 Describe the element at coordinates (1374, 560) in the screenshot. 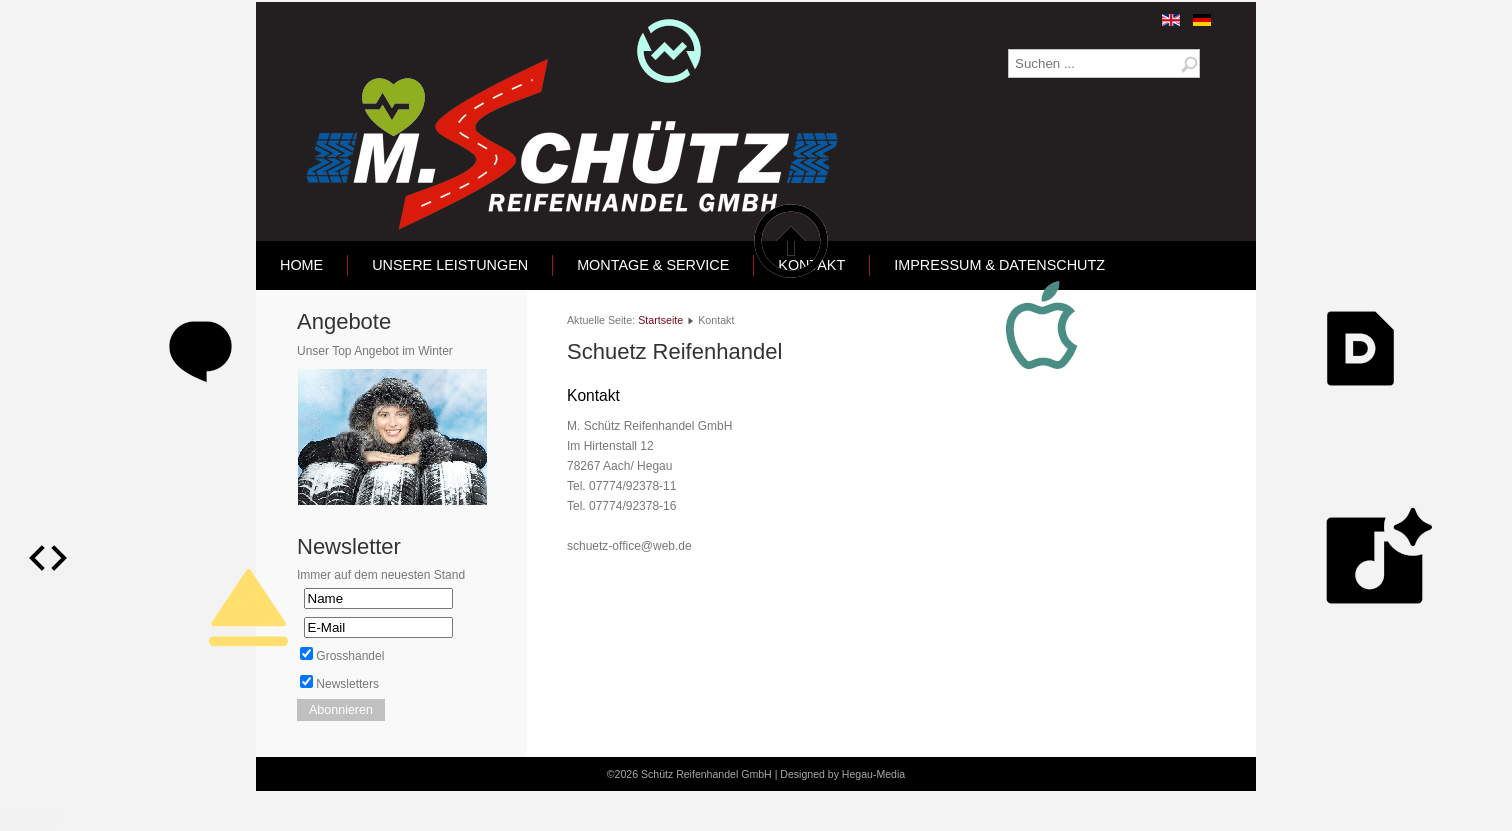

I see `ai-powered music or audio generation` at that location.